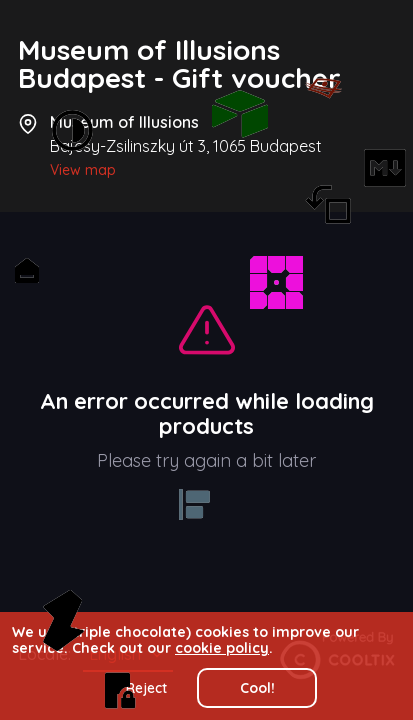 This screenshot has height=720, width=413. What do you see at coordinates (63, 620) in the screenshot?
I see `open the Zilch app` at bounding box center [63, 620].